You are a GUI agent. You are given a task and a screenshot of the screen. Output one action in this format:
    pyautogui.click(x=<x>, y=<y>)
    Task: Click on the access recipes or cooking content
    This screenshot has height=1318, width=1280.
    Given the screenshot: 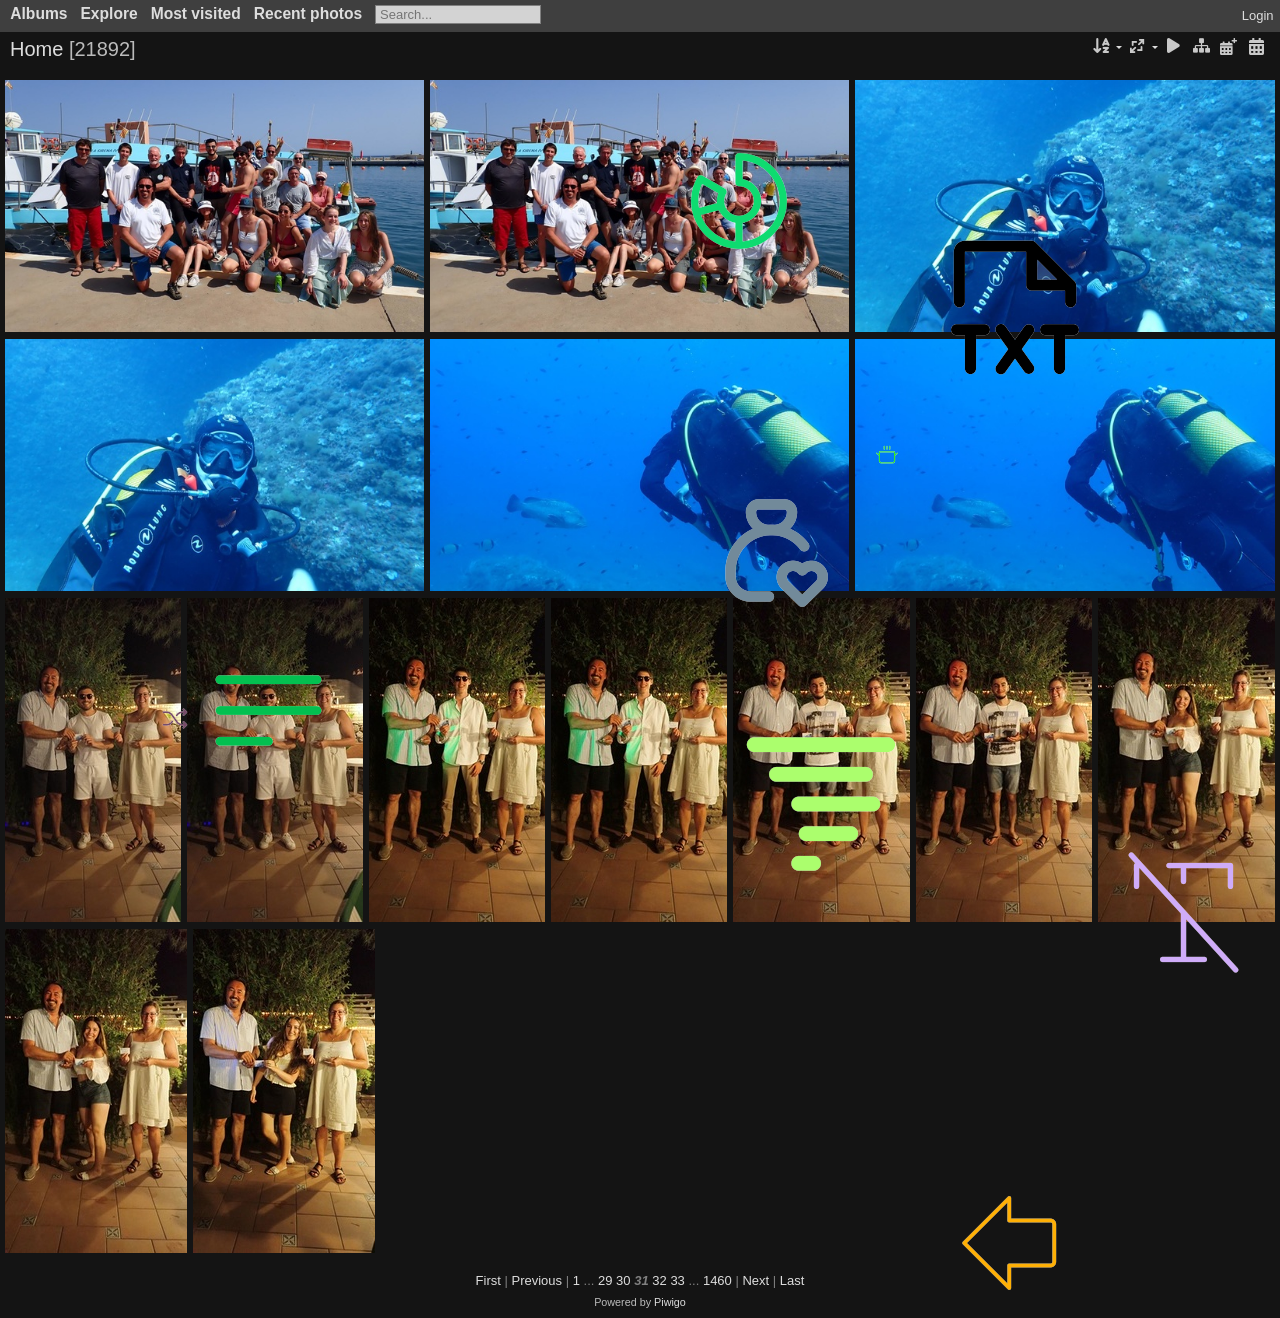 What is the action you would take?
    pyautogui.click(x=887, y=456)
    